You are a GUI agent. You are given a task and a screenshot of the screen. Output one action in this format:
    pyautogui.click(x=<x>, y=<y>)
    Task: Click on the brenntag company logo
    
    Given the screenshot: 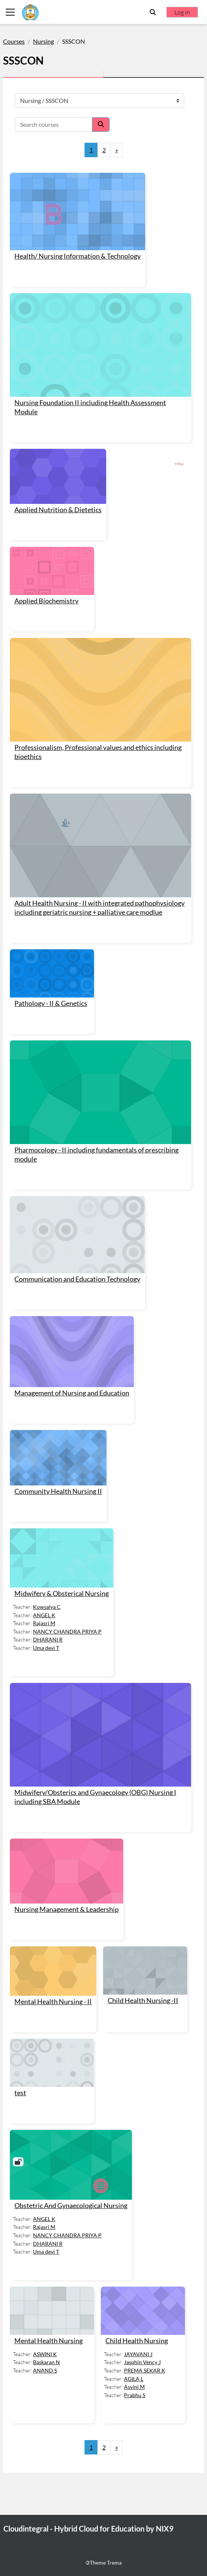 What is the action you would take?
    pyautogui.click(x=54, y=214)
    